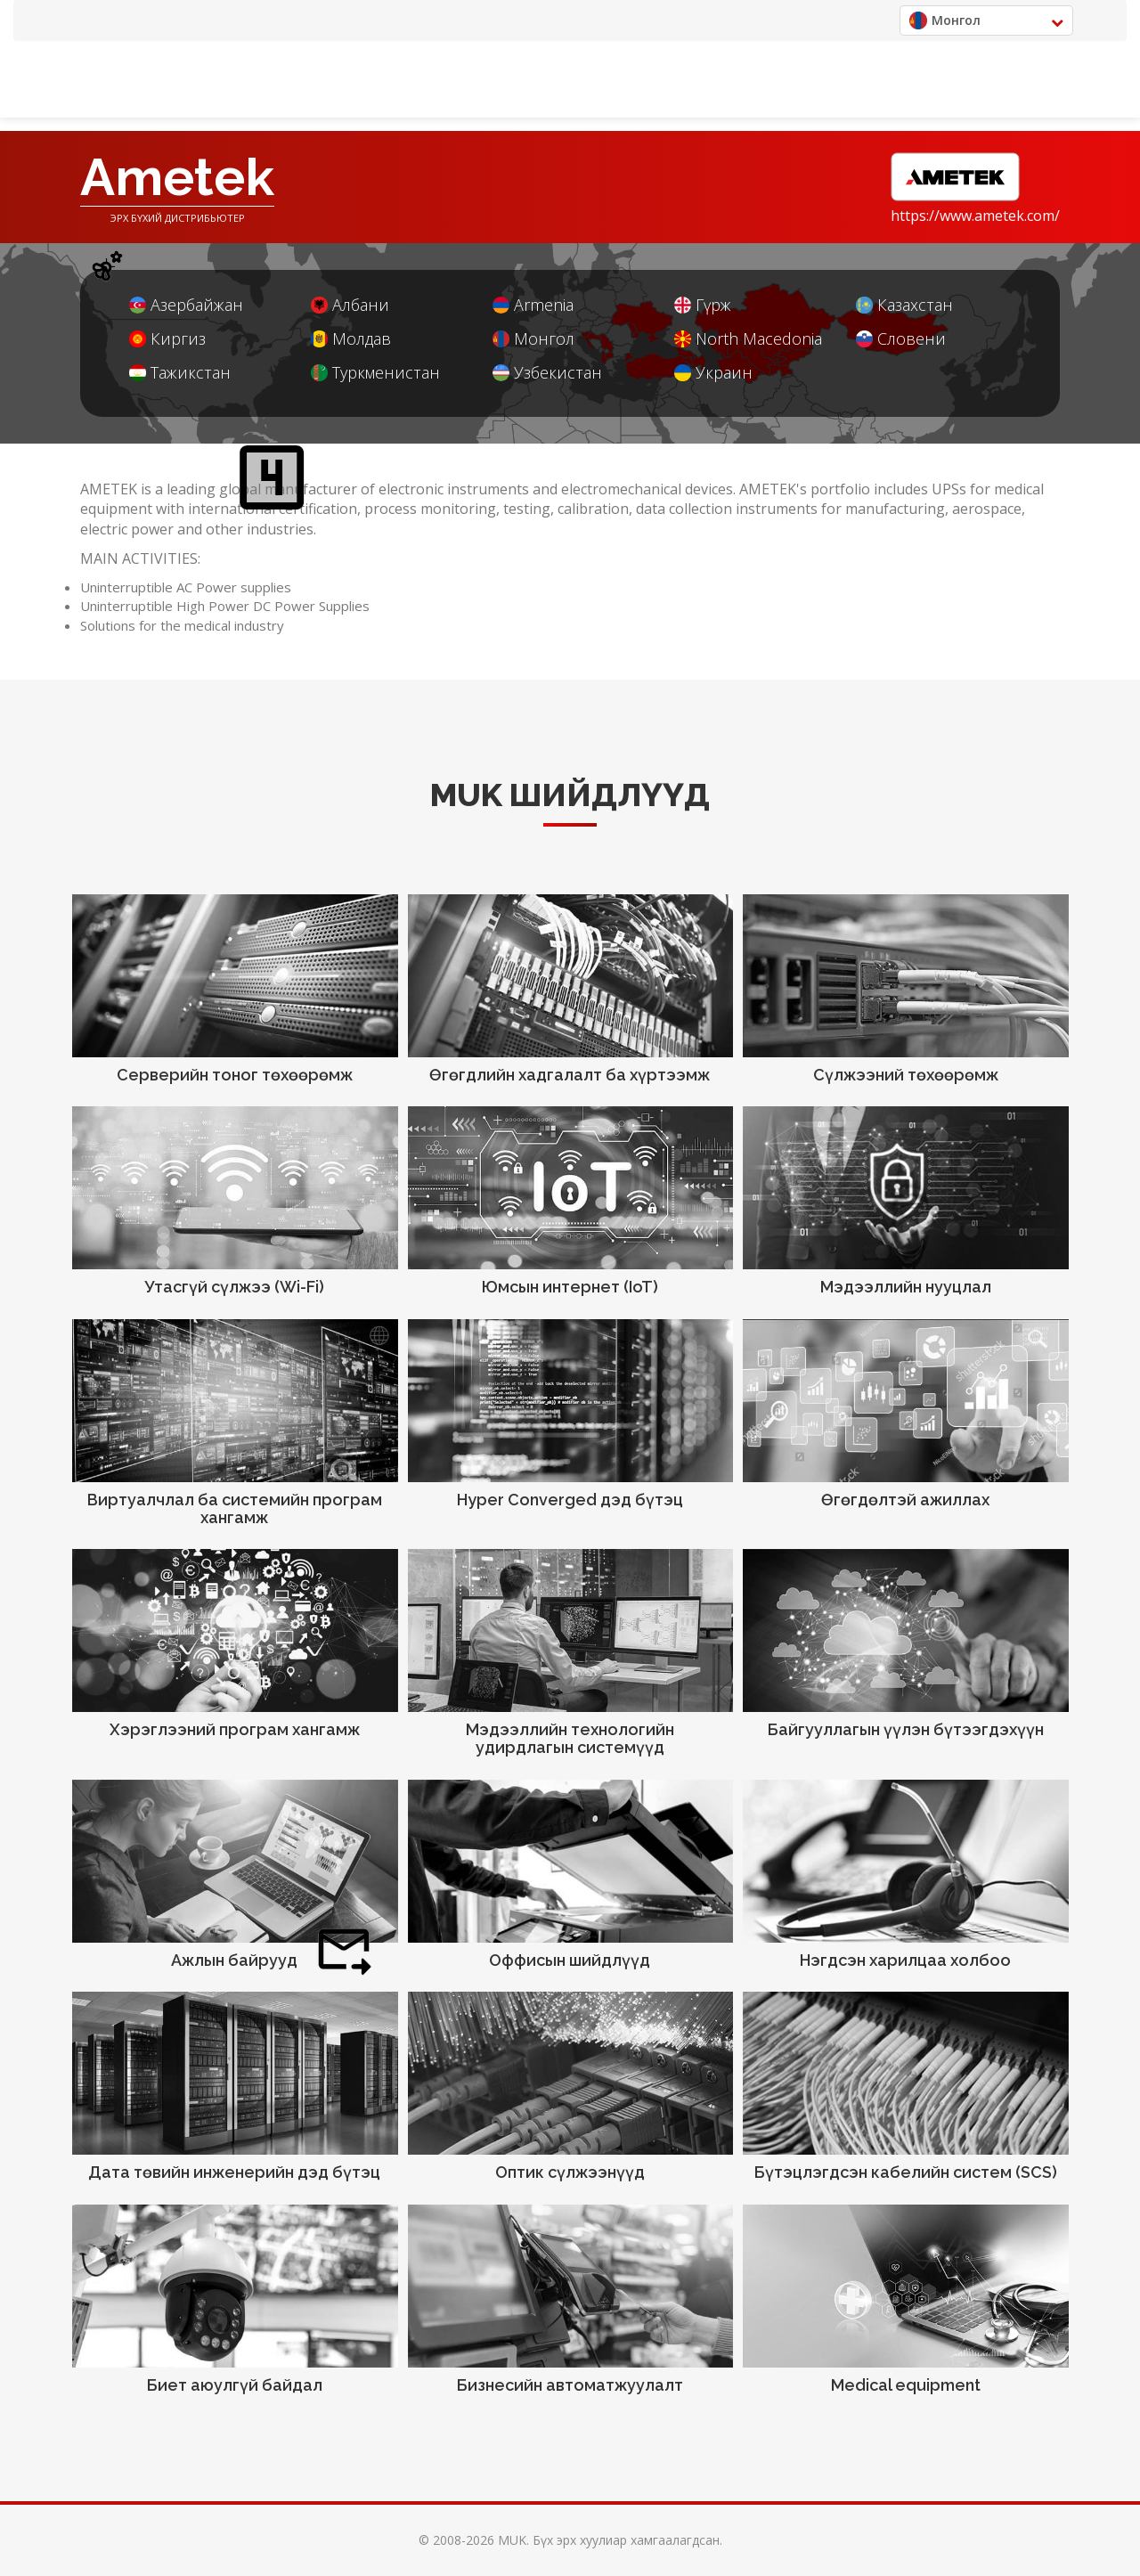 Image resolution: width=1140 pixels, height=2576 pixels. Describe the element at coordinates (344, 1949) in the screenshot. I see `forward an email to another recipient` at that location.